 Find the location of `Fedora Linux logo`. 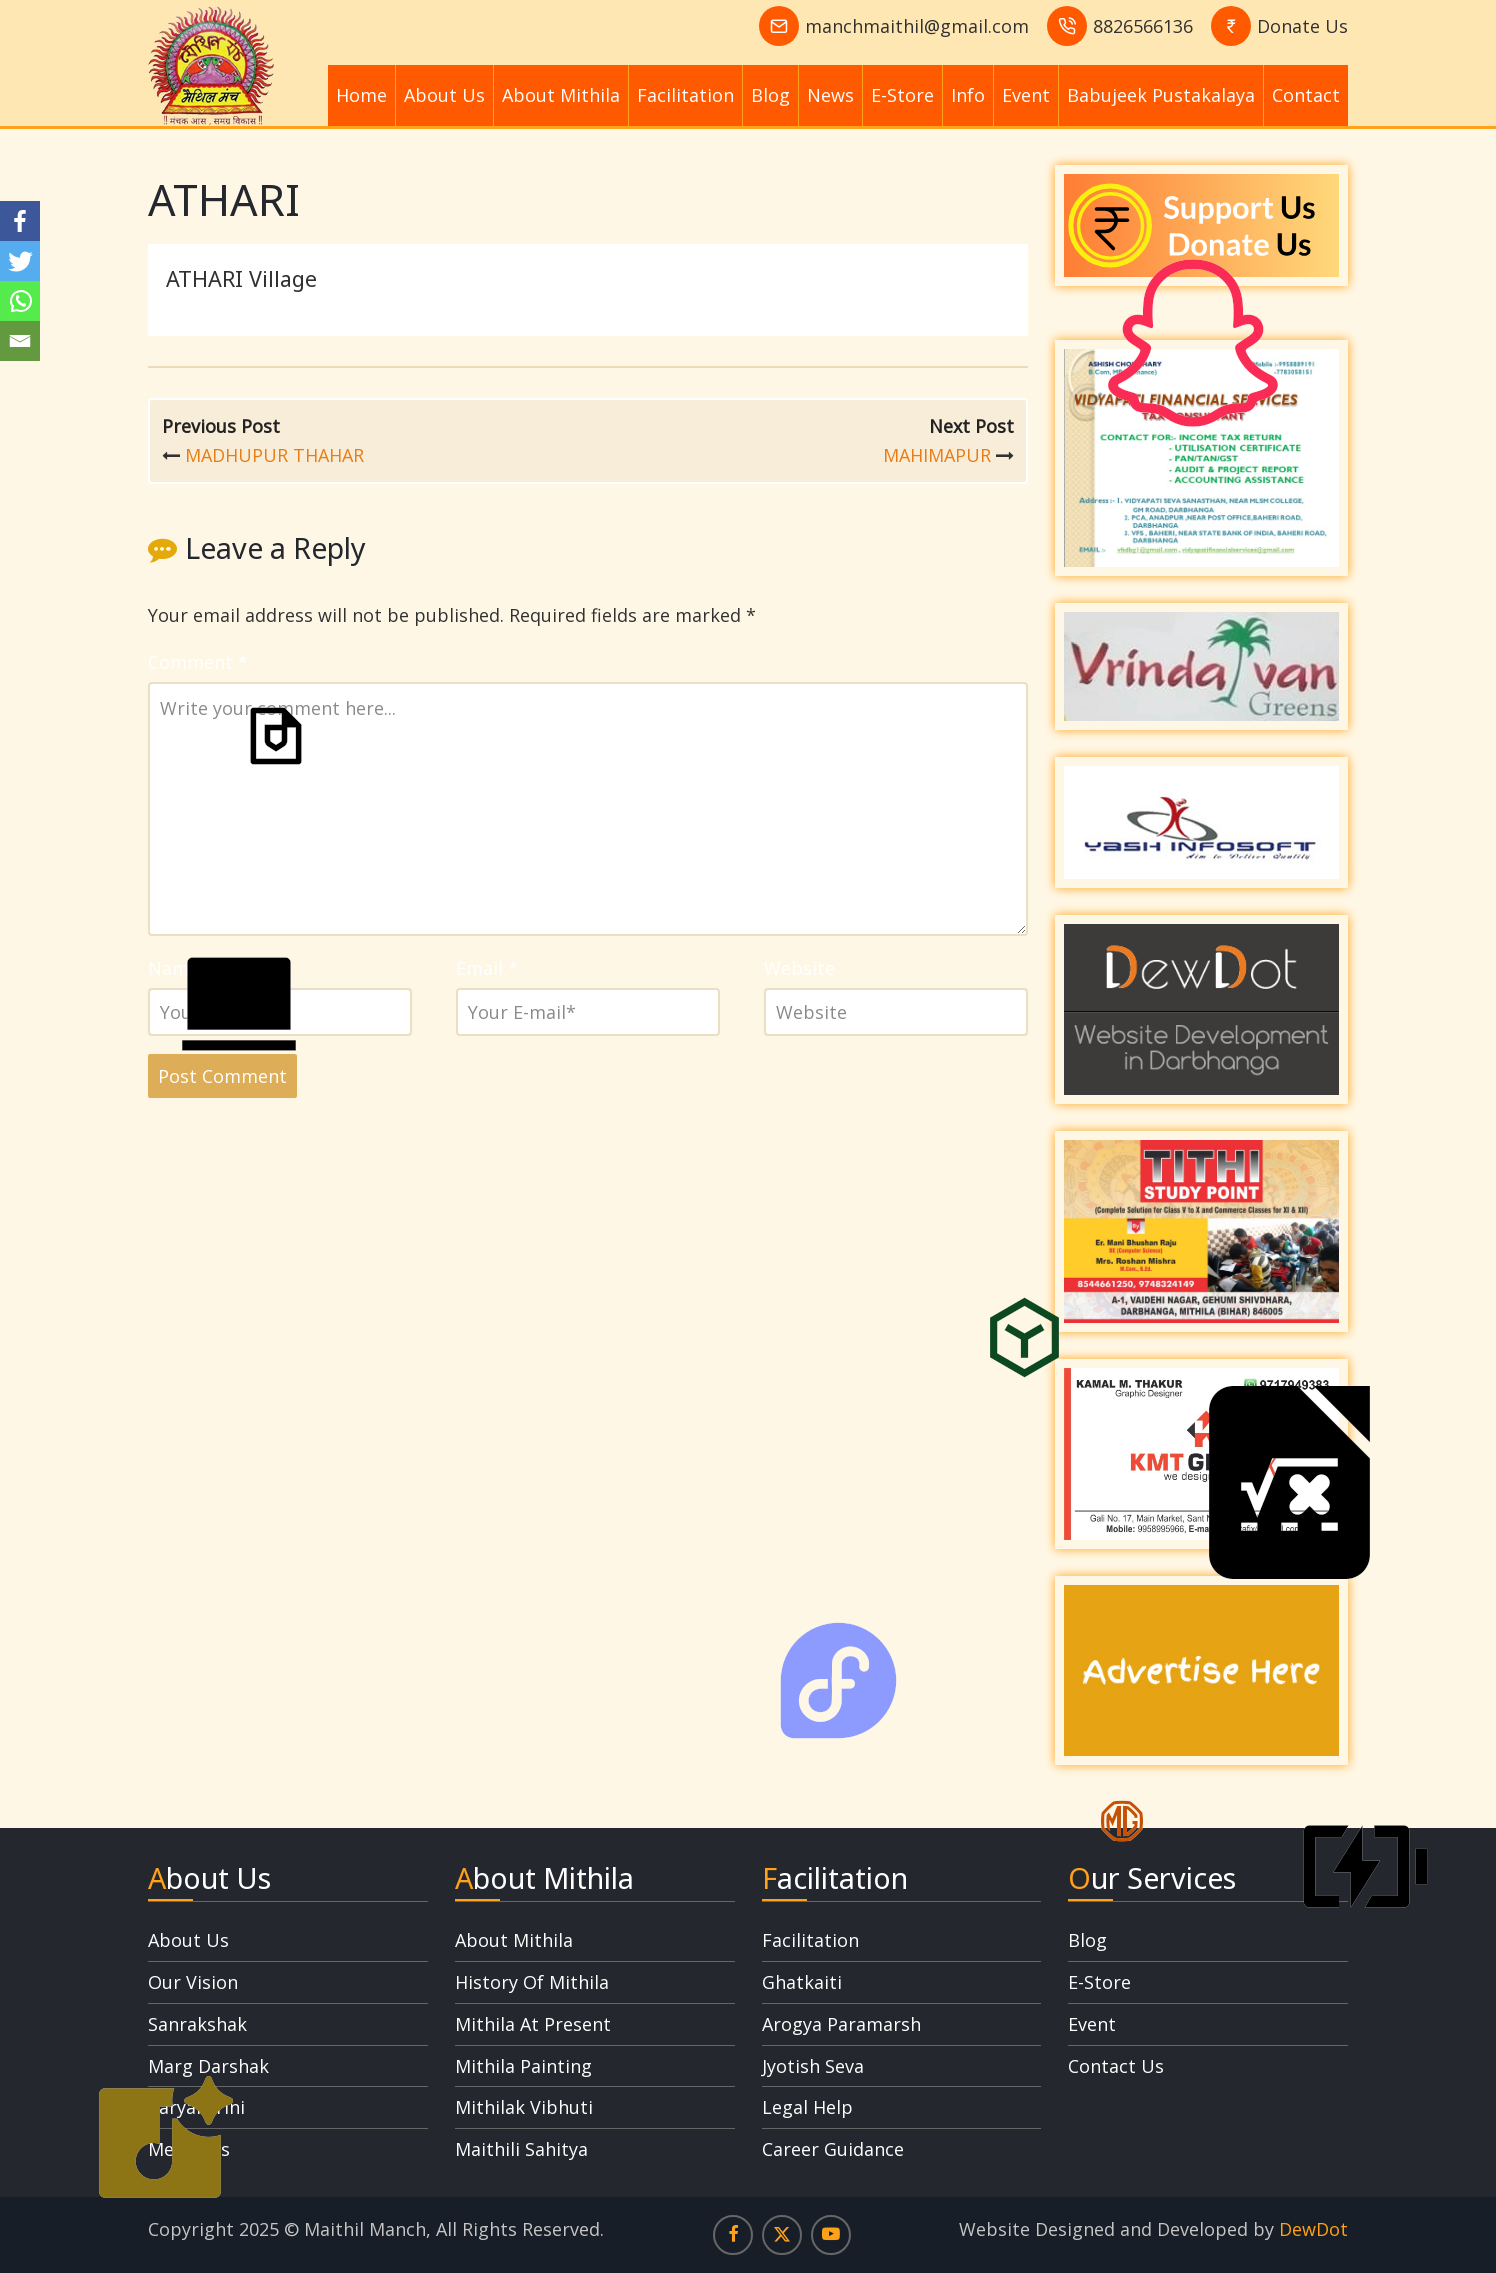

Fedora Linux logo is located at coordinates (838, 1680).